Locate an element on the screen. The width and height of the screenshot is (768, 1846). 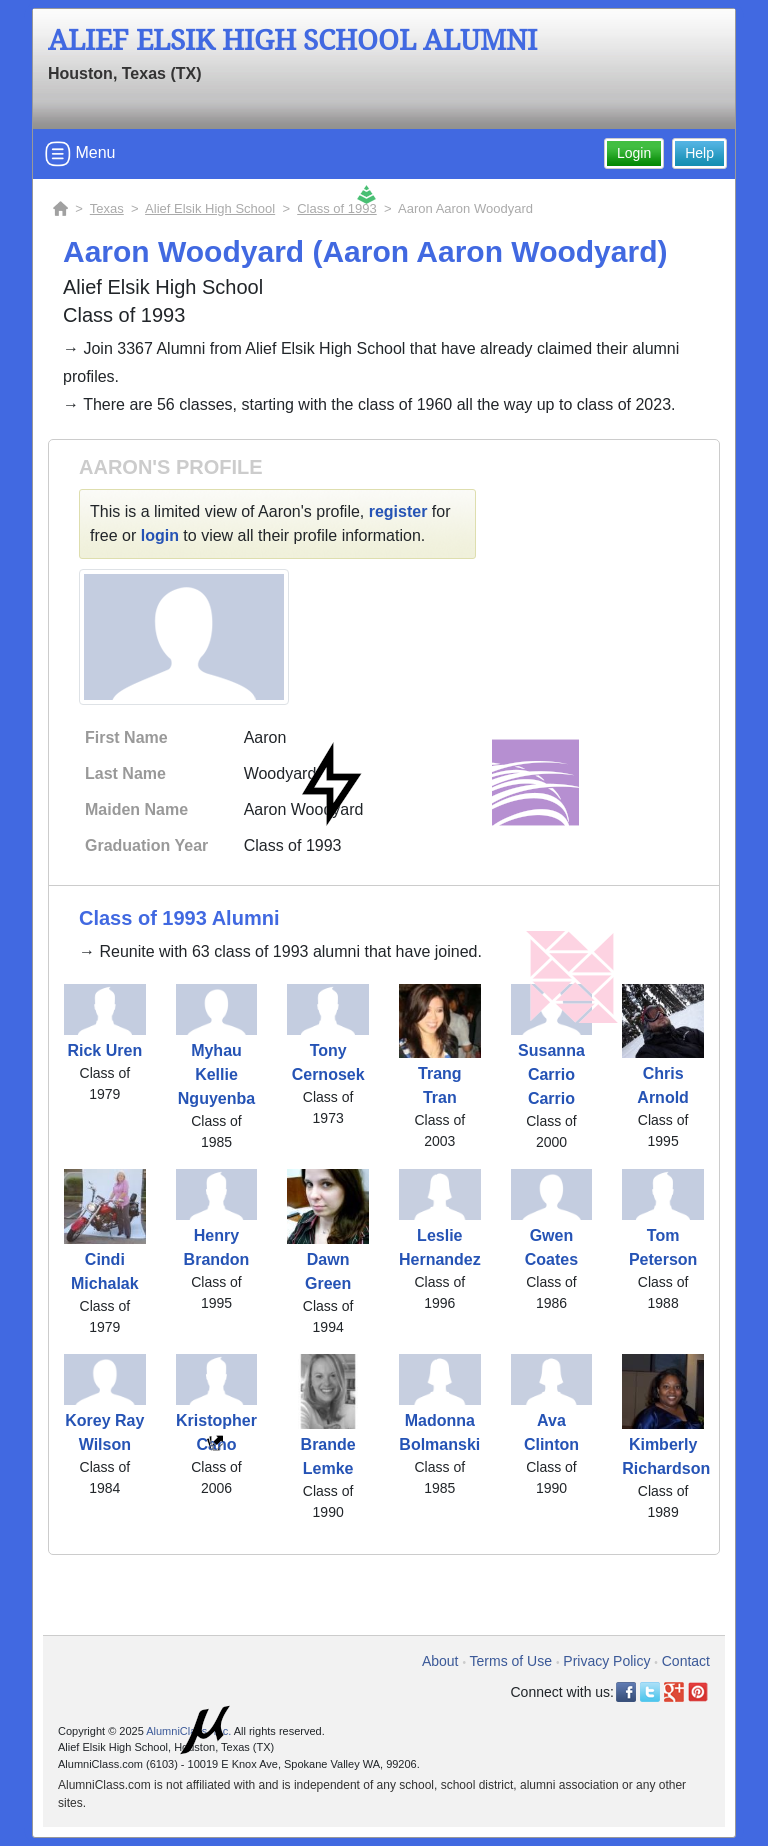
open MicroStation application is located at coordinates (205, 1730).